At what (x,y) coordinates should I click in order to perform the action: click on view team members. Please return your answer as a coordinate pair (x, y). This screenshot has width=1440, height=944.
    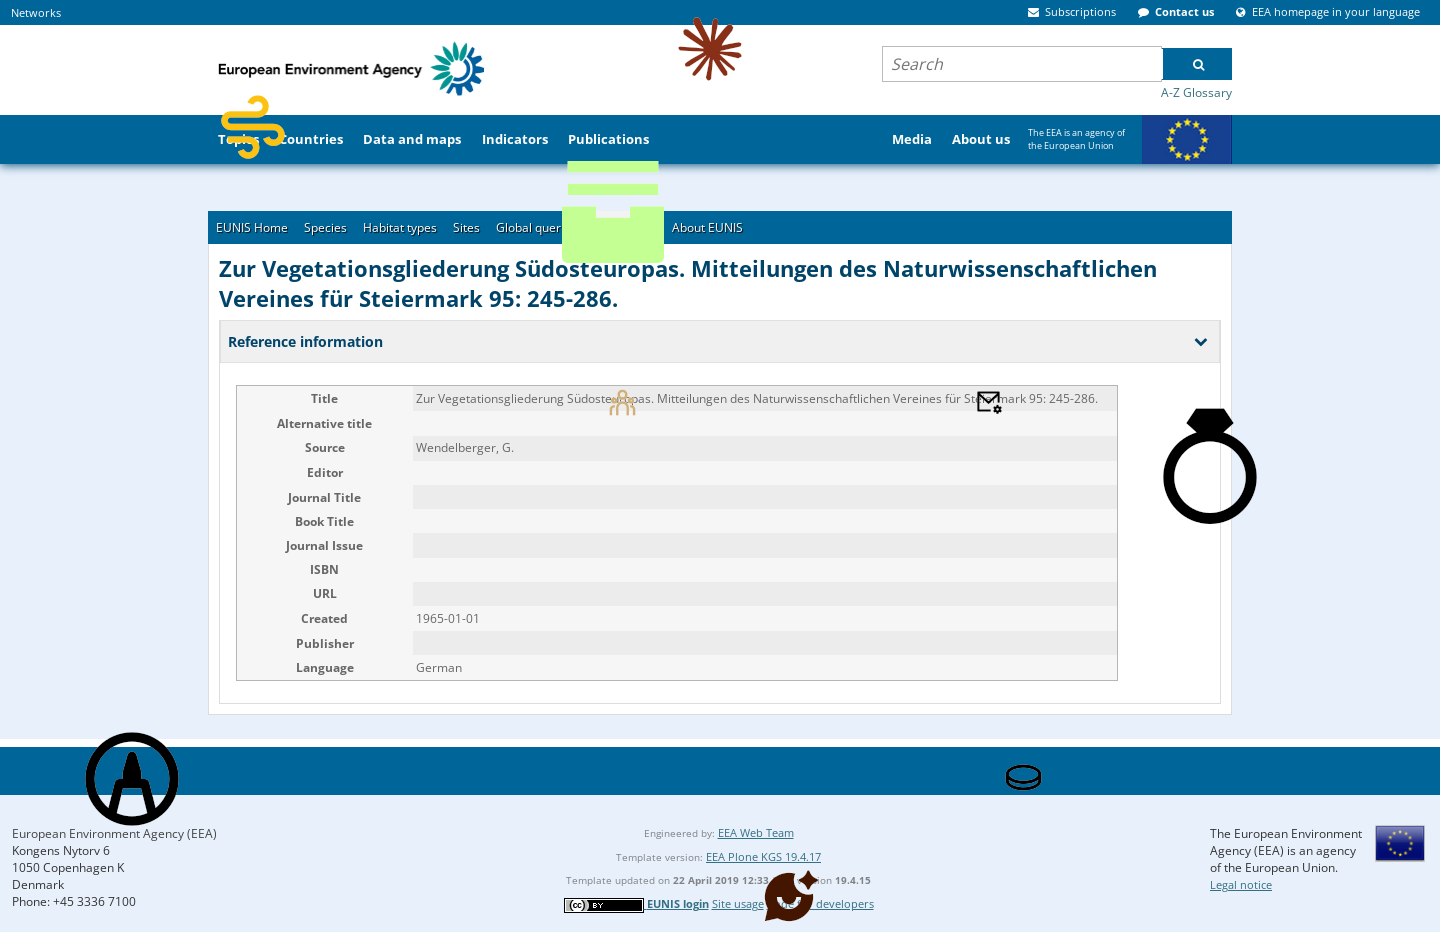
    Looking at the image, I should click on (622, 402).